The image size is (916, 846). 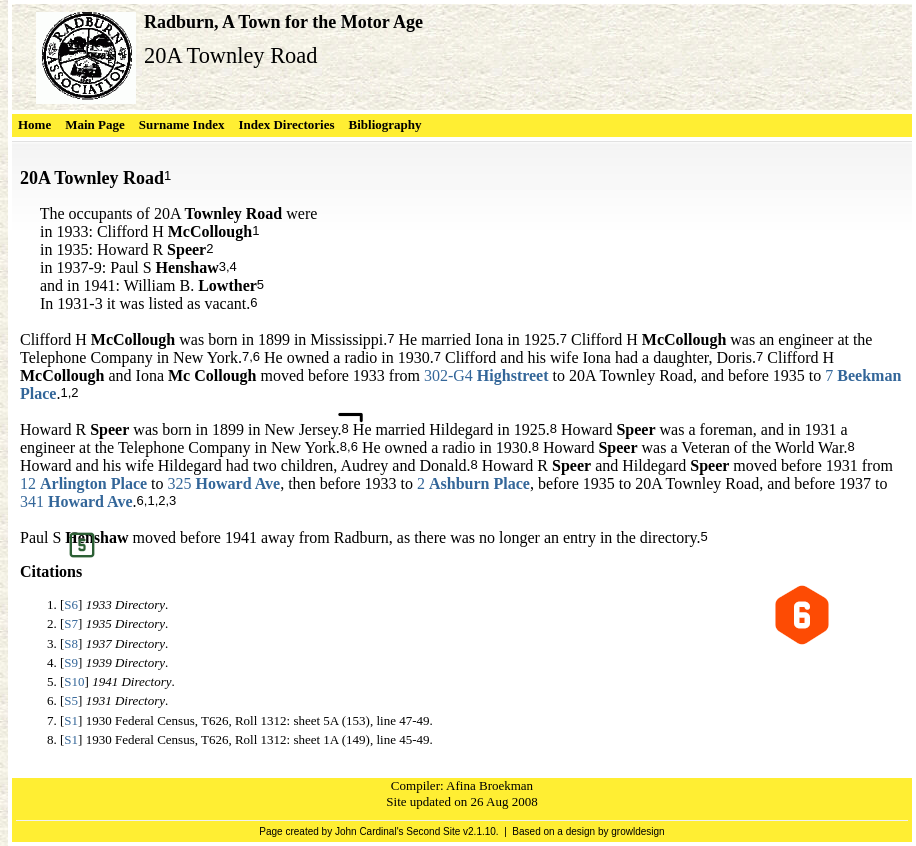 I want to click on logical NOT operator symbol, so click(x=350, y=414).